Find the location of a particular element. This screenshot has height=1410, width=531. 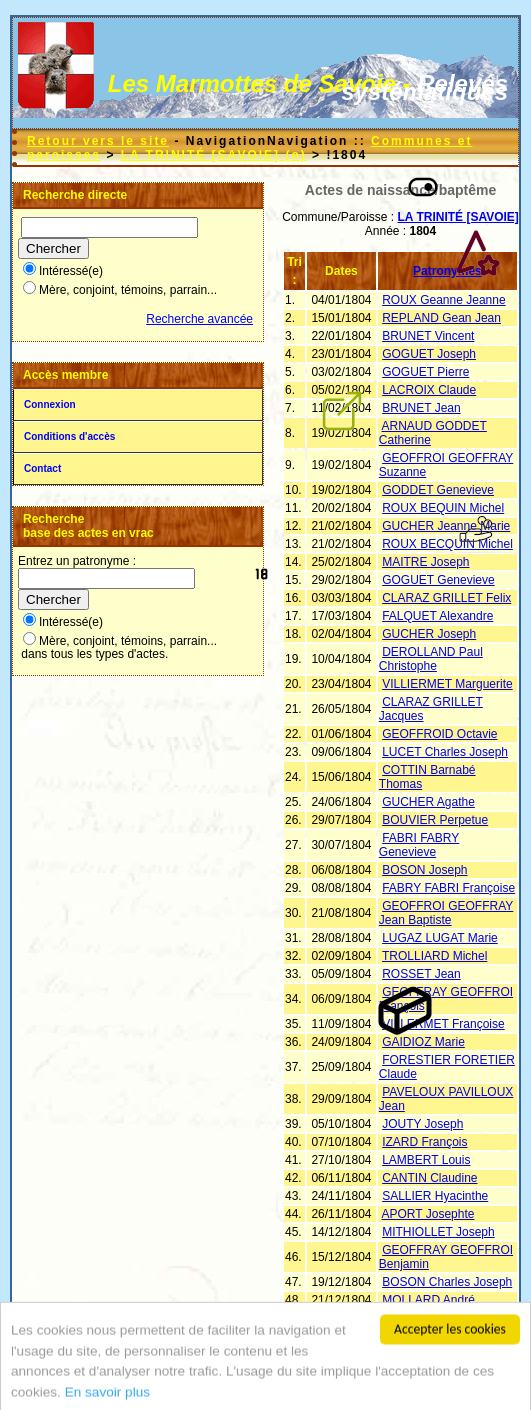

make a payment or donation is located at coordinates (477, 530).